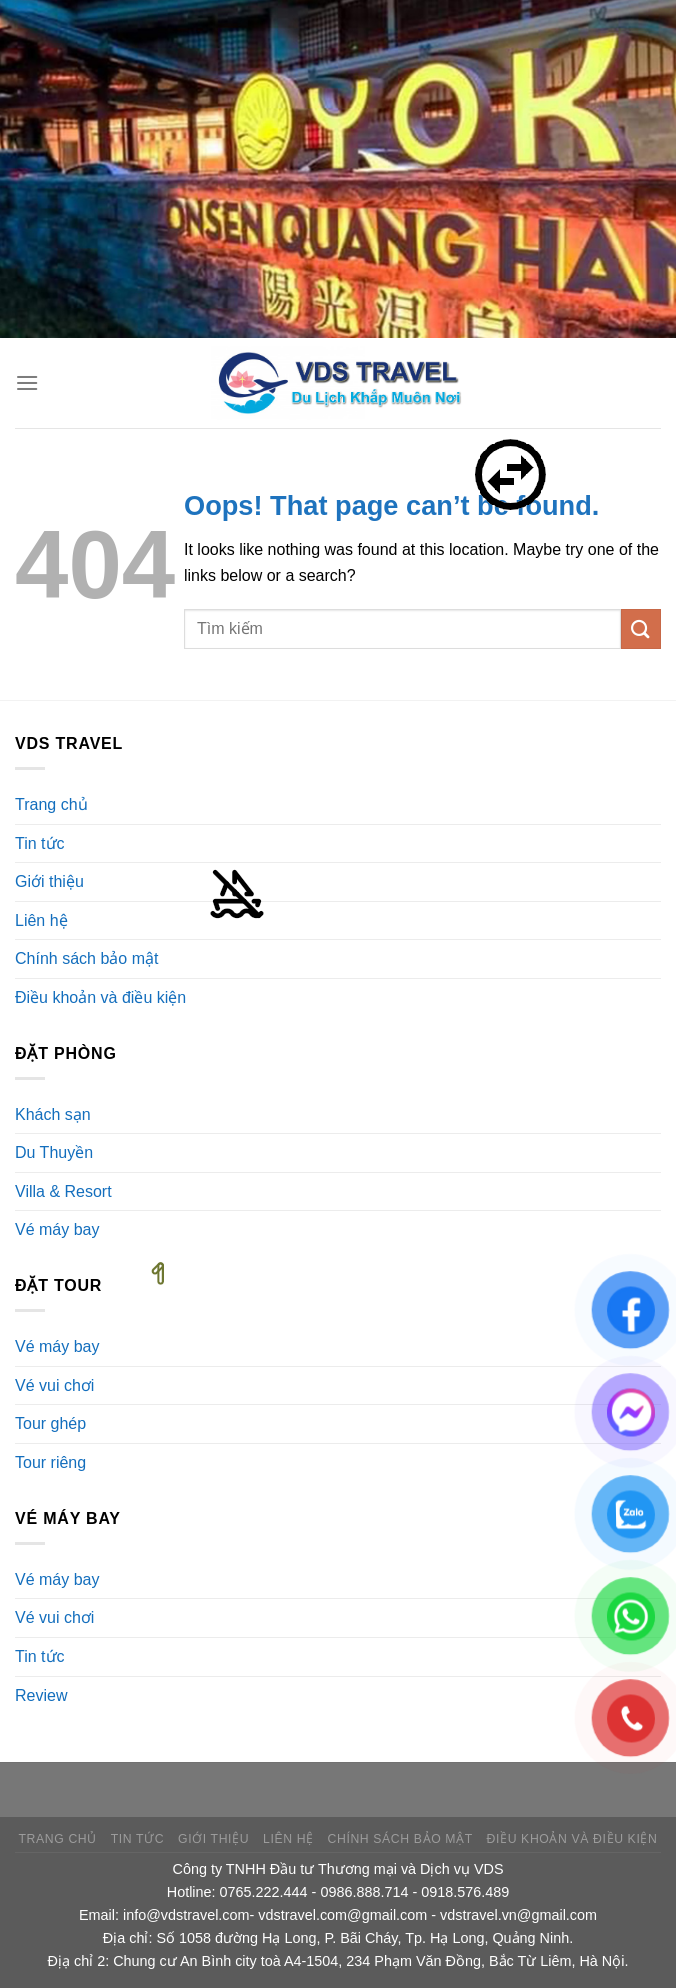  Describe the element at coordinates (510, 474) in the screenshot. I see `swap or exchange items horizontally` at that location.